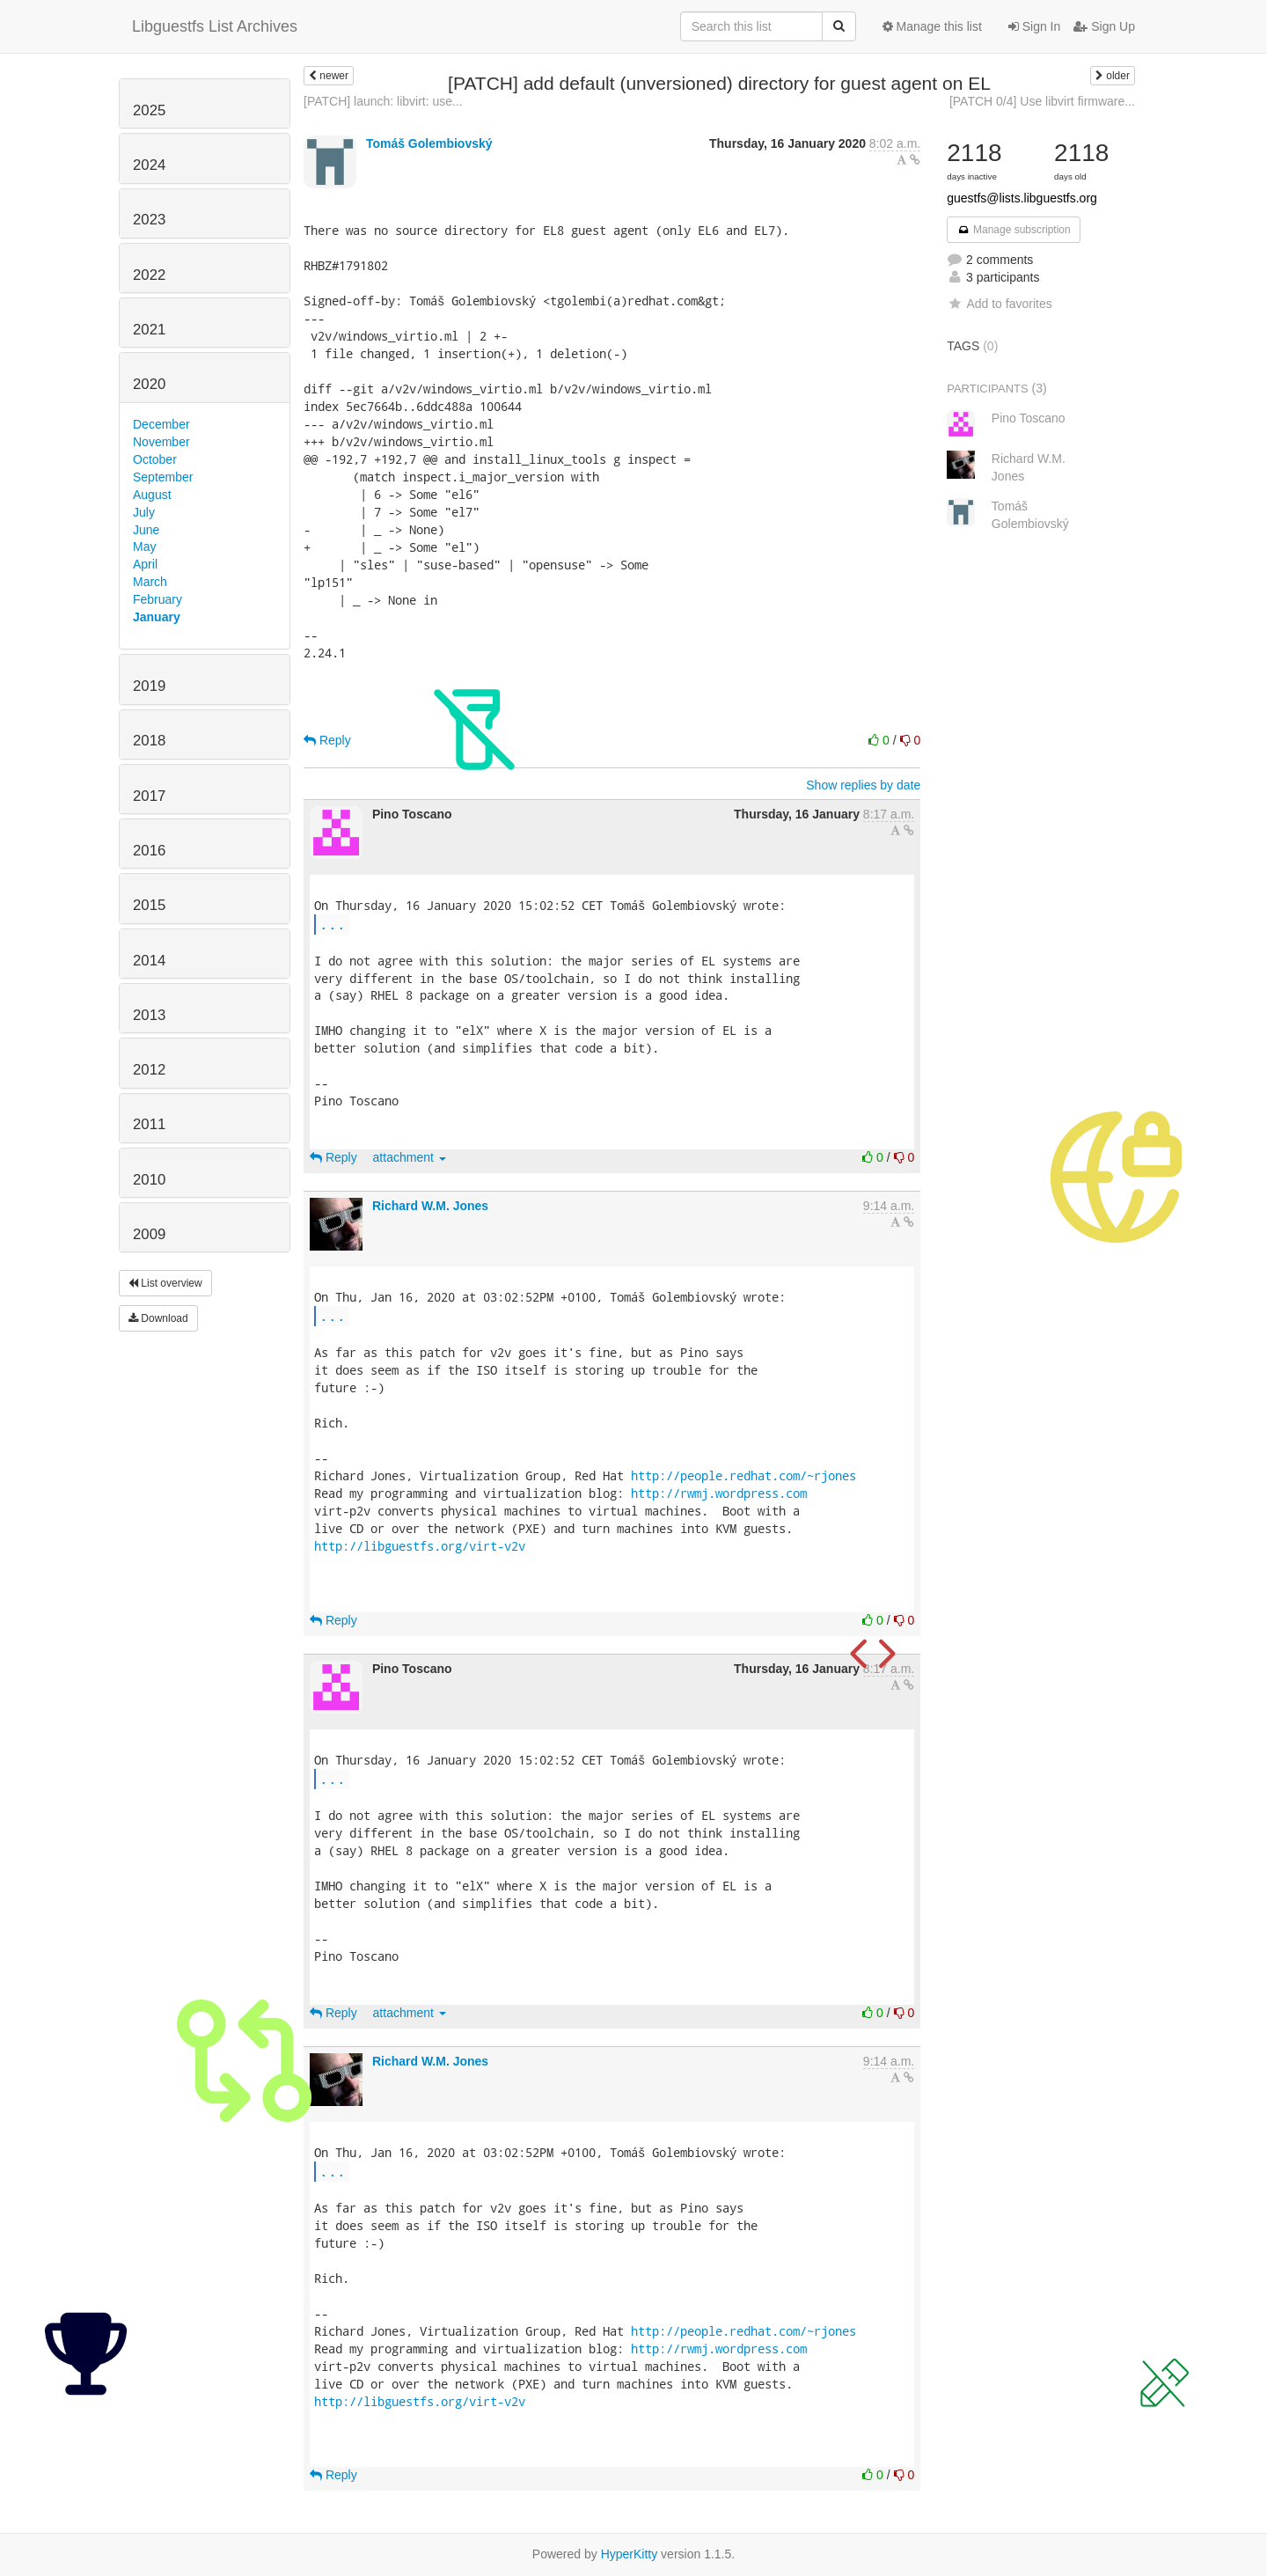  What do you see at coordinates (244, 2060) in the screenshot?
I see `compare branches in version control` at bounding box center [244, 2060].